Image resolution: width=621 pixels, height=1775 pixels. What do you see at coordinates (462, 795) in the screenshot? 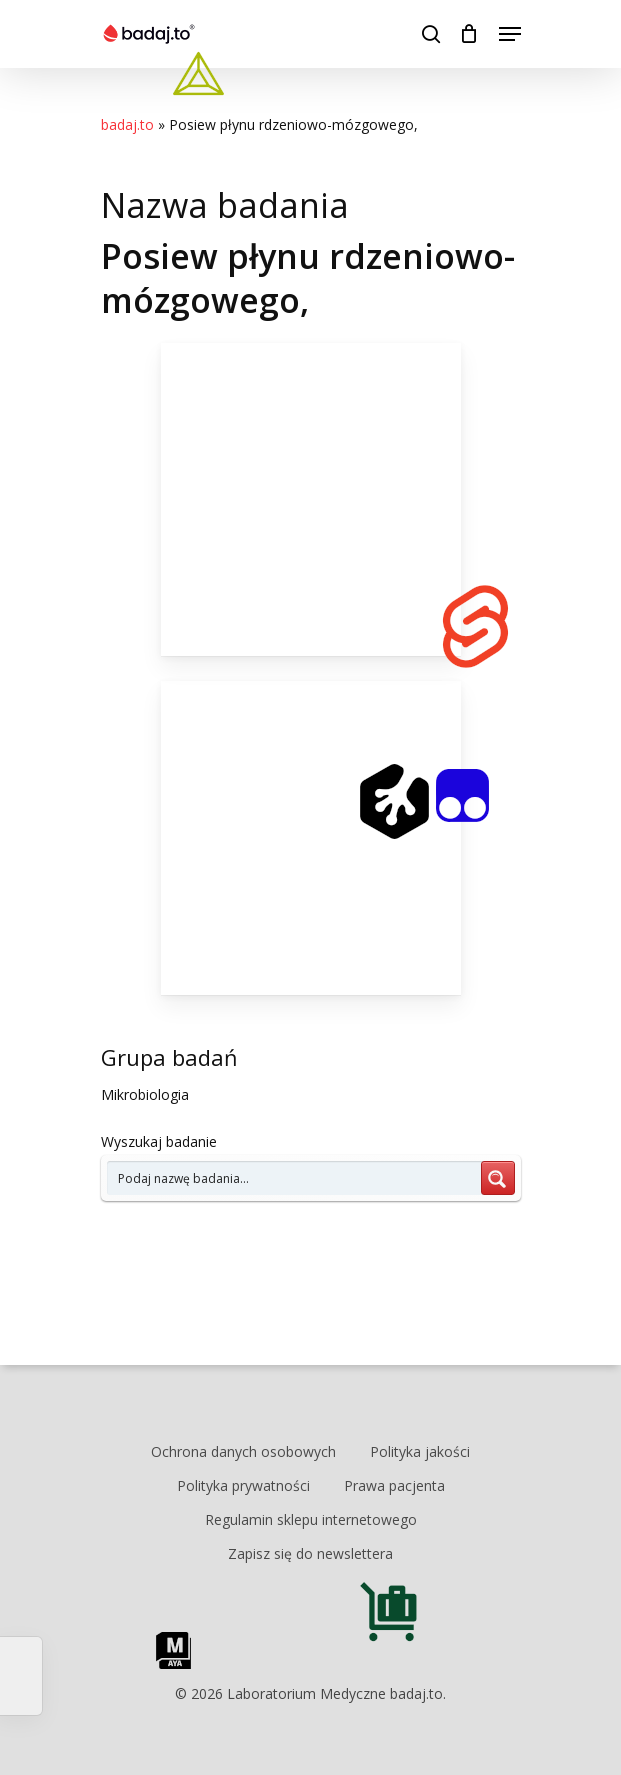
I see `open Tampermonkey browser extension` at bounding box center [462, 795].